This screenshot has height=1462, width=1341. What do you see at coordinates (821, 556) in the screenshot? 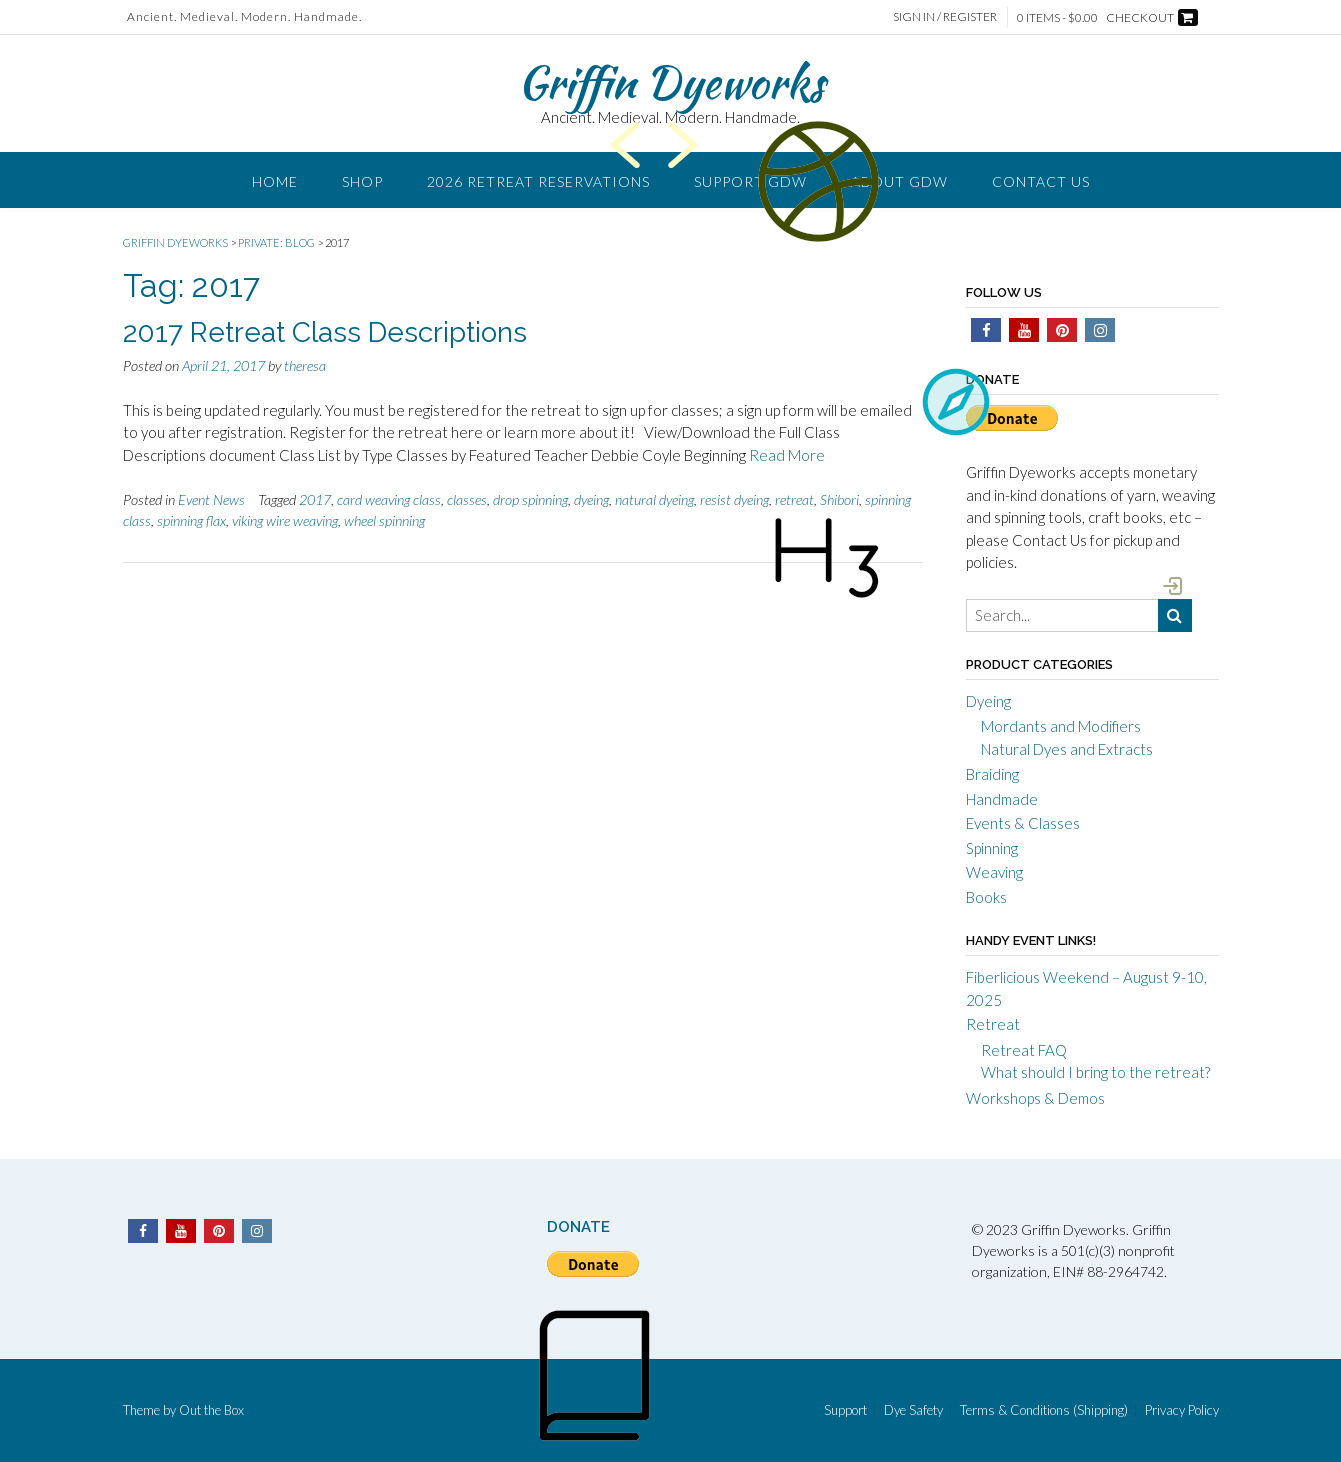
I see `format text as heading level 3` at bounding box center [821, 556].